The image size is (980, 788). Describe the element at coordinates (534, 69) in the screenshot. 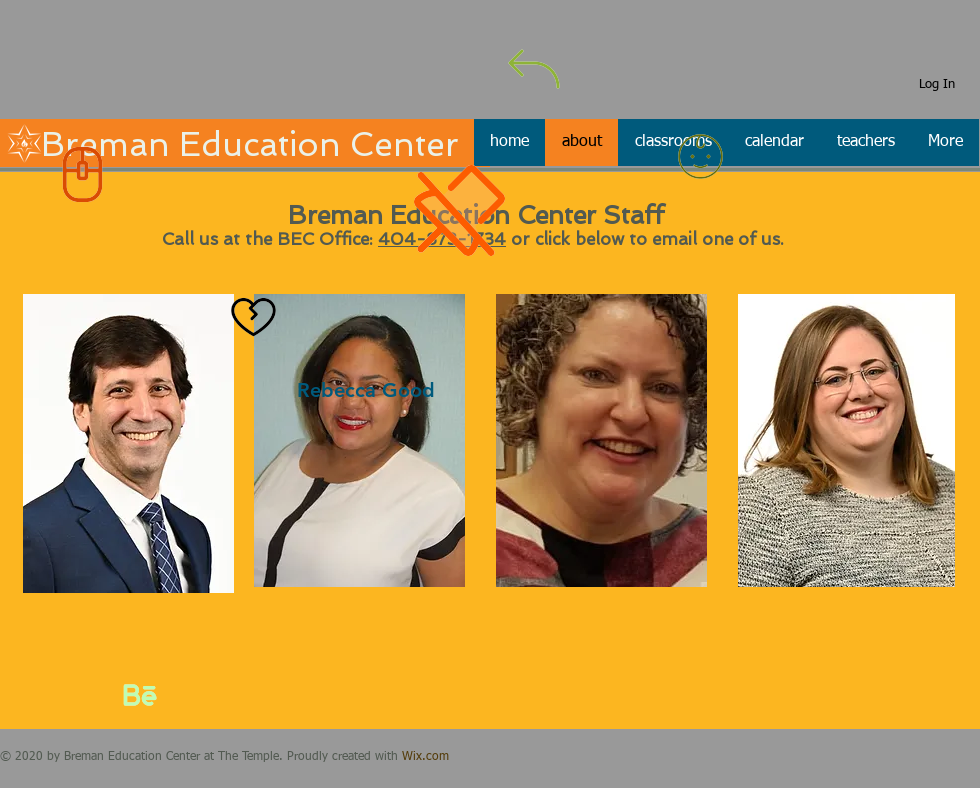

I see `reply to a message` at that location.